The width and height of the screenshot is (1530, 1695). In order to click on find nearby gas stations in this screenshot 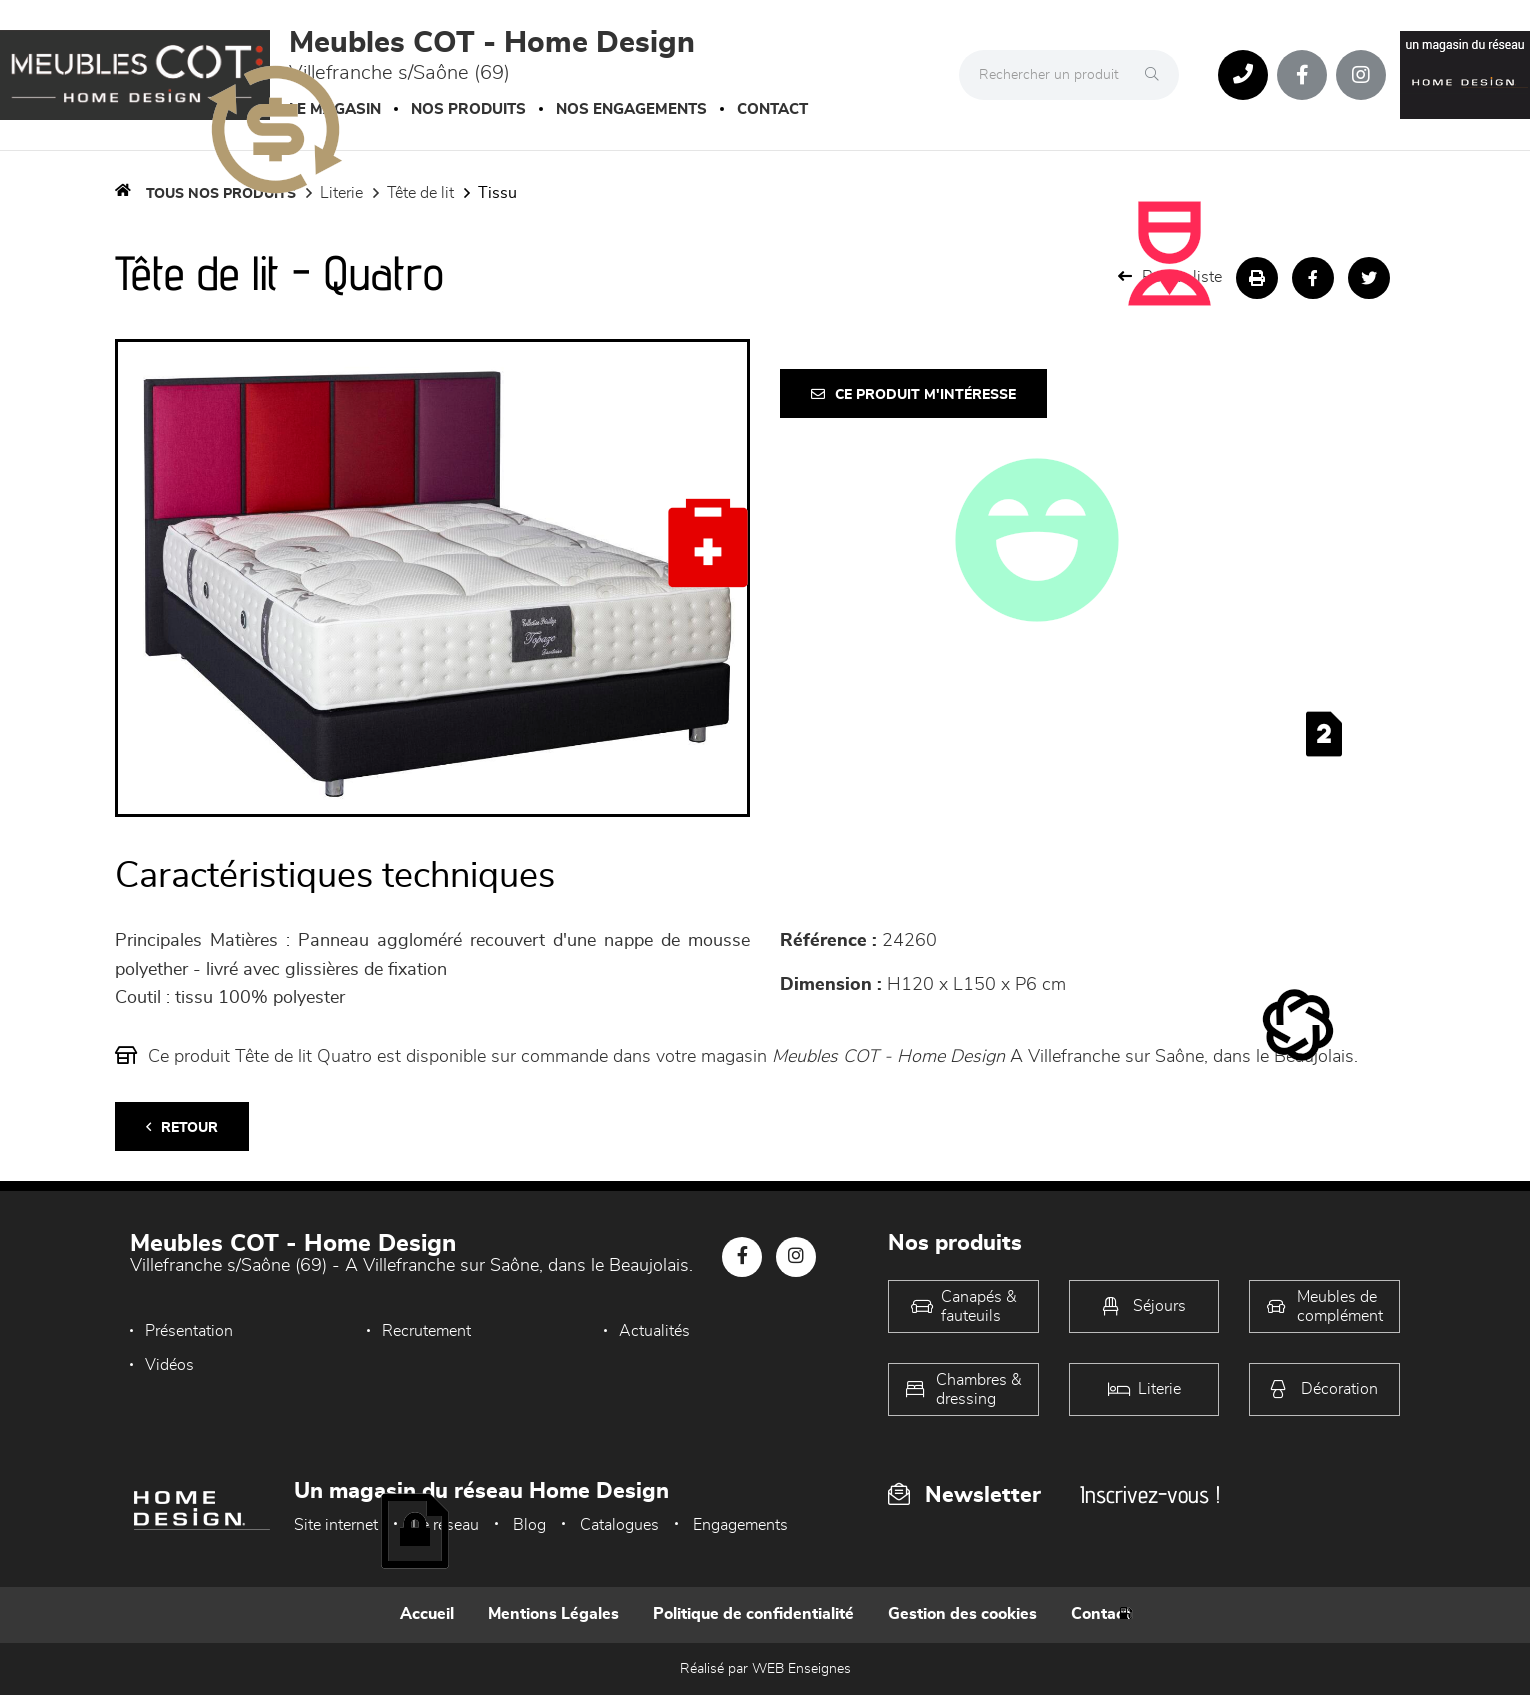, I will do `click(1126, 1613)`.